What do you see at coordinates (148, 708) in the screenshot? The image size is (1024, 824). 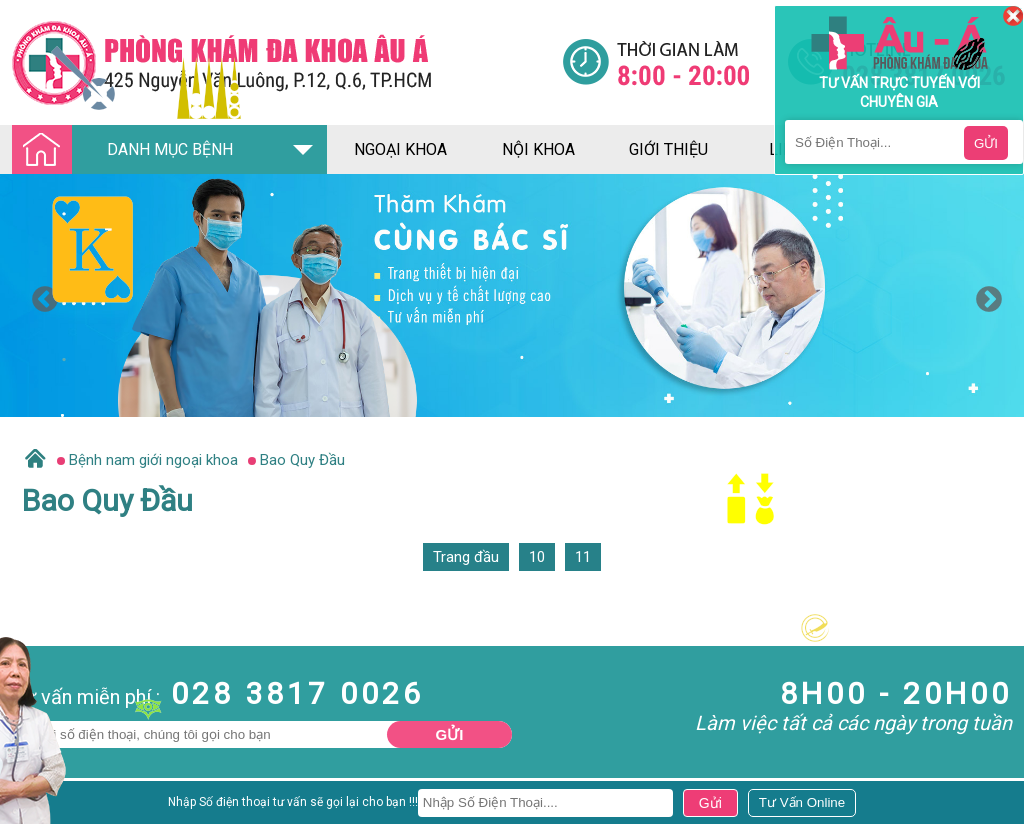 I see `sheikah tribe symbol from the legend of zelda series` at bounding box center [148, 708].